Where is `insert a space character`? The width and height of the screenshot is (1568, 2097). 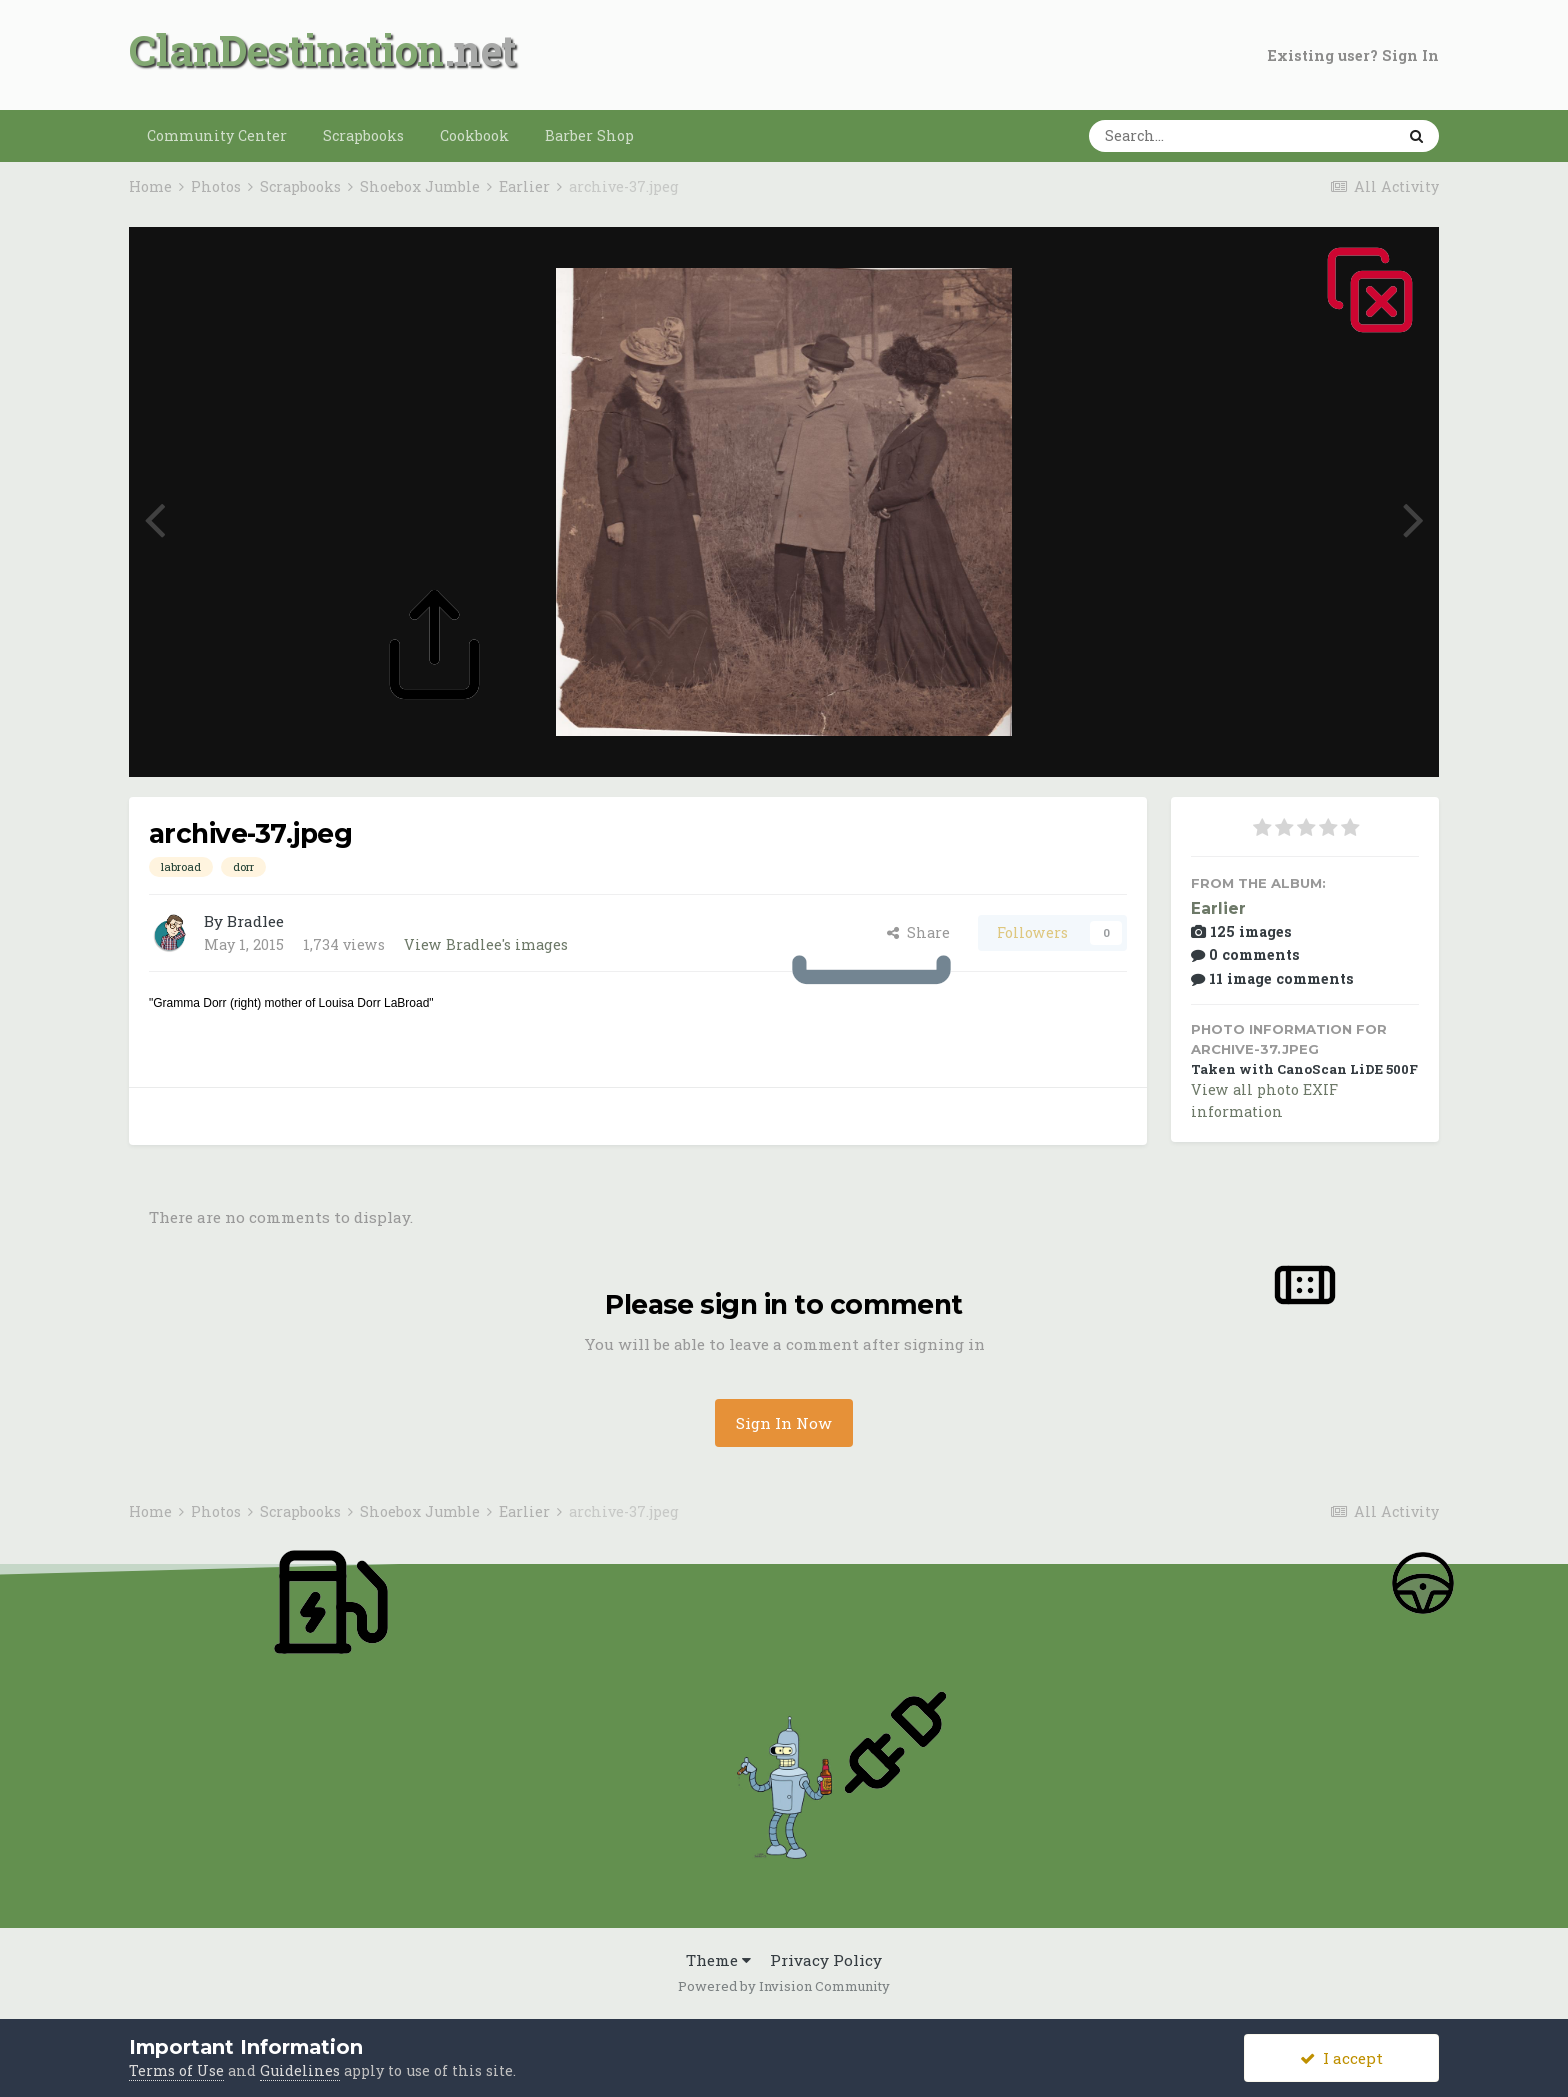 insert a space character is located at coordinates (871, 926).